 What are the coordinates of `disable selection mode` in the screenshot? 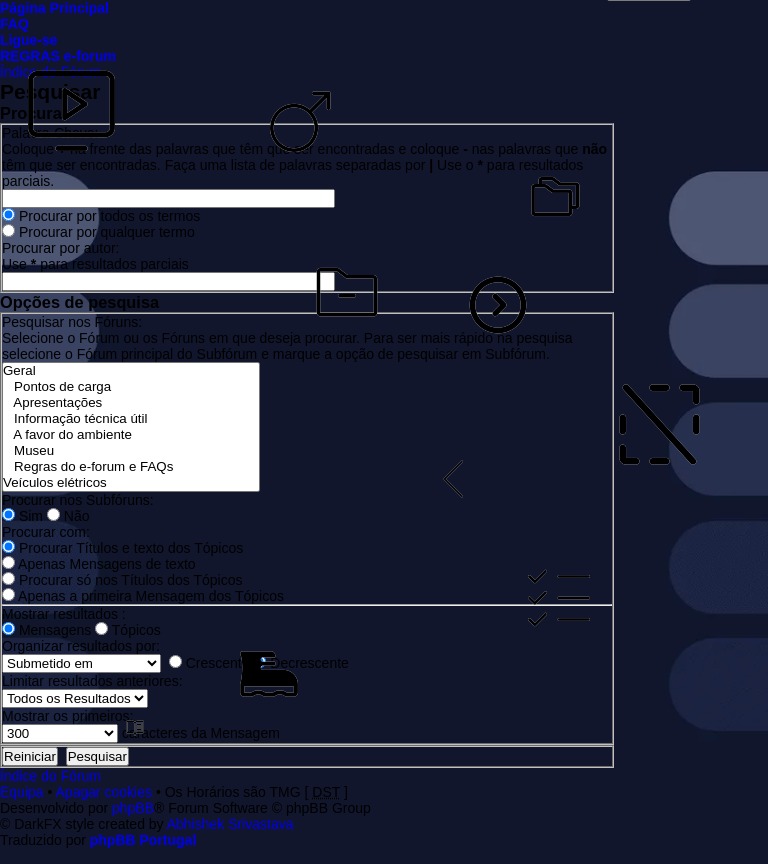 It's located at (659, 424).